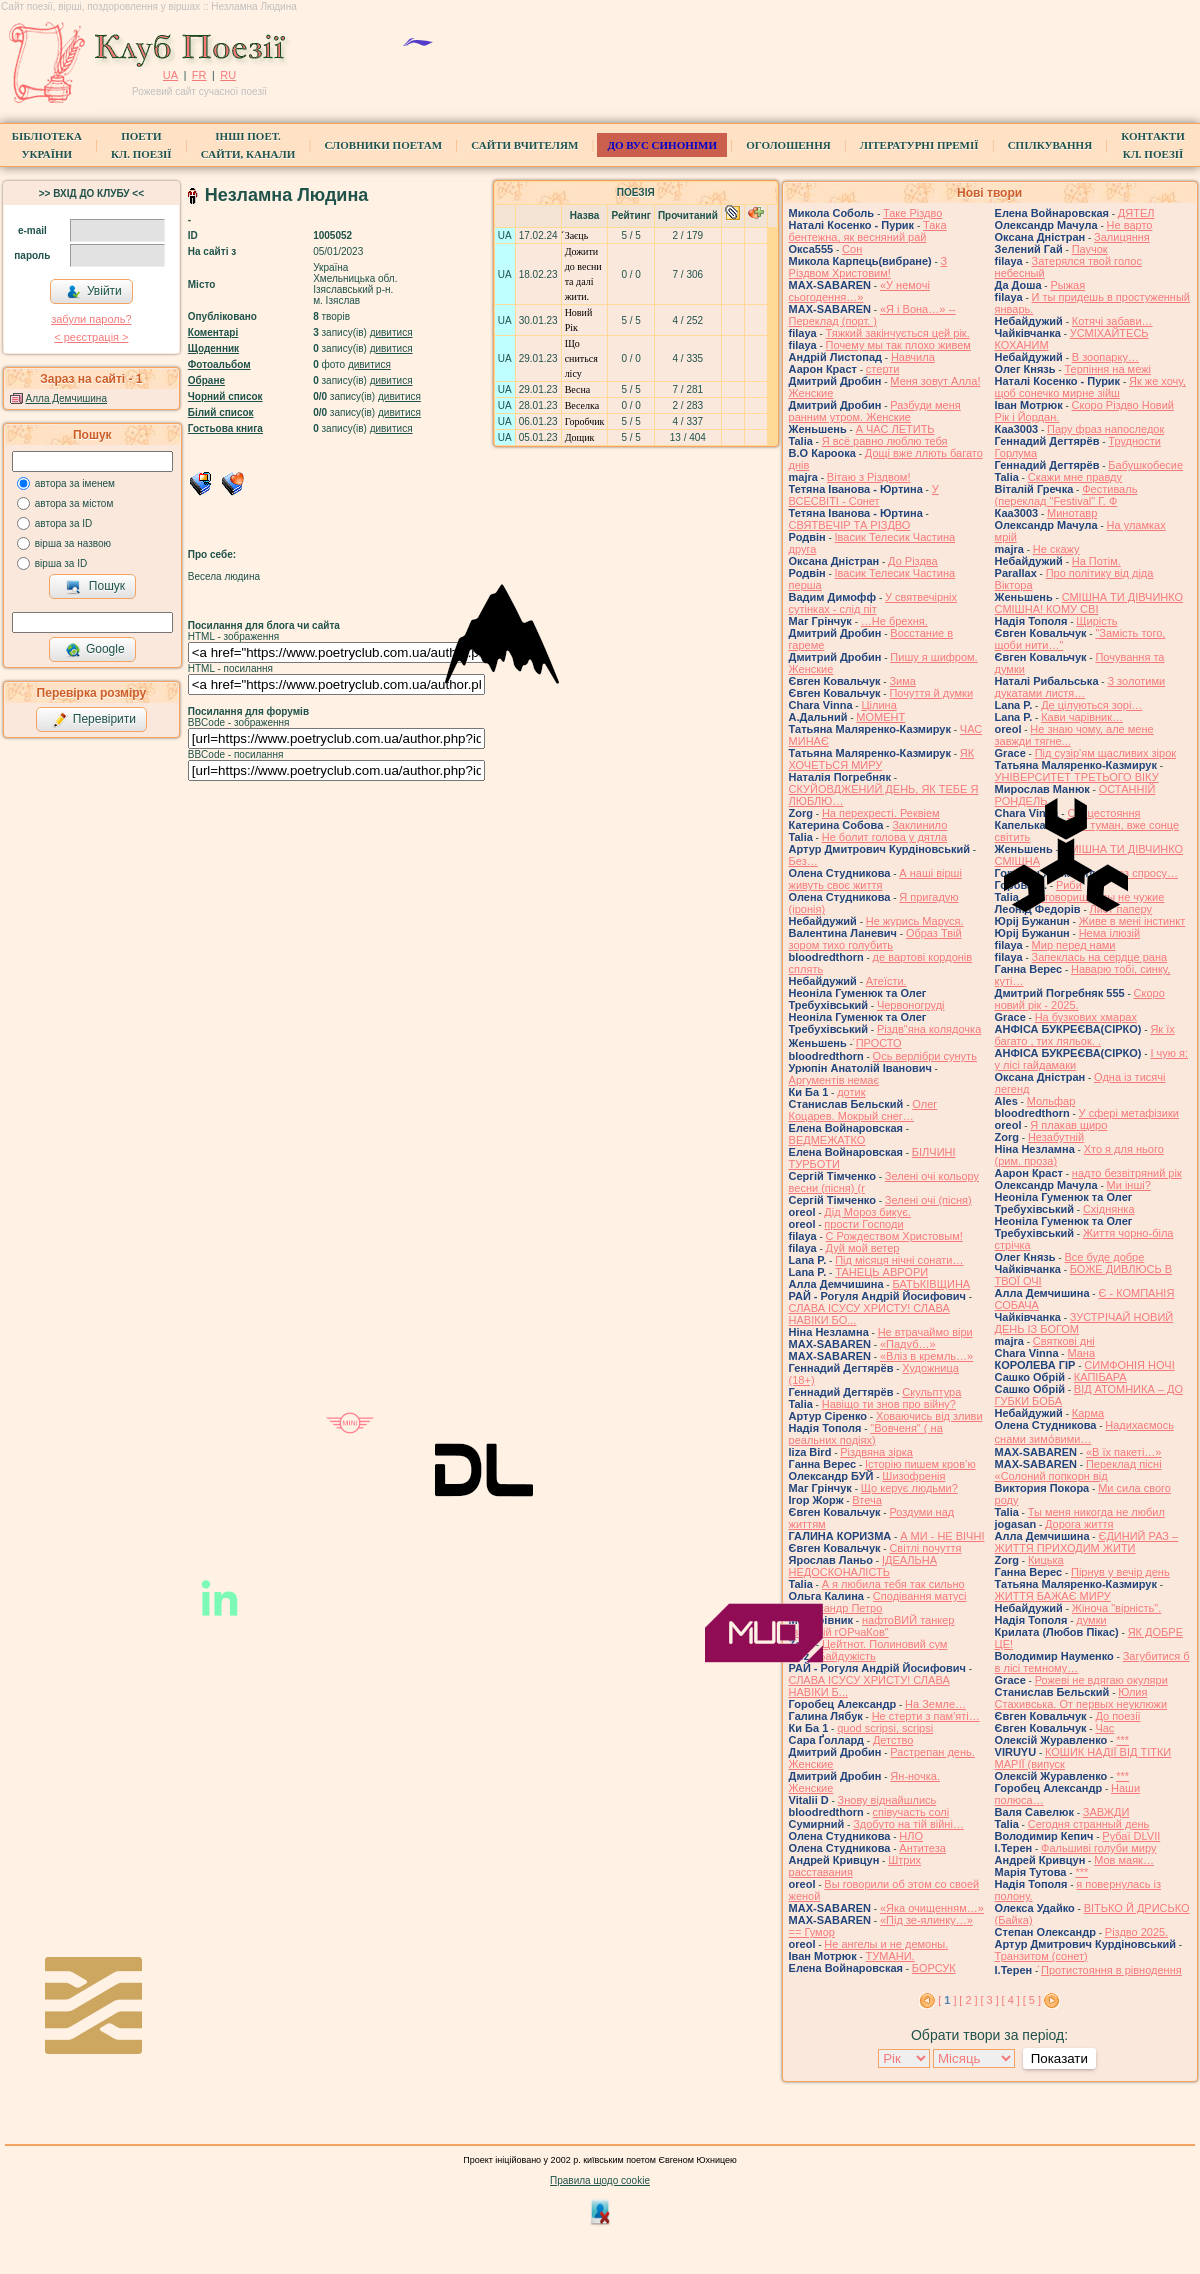  I want to click on stimulus javascript framework logo, so click(93, 2005).